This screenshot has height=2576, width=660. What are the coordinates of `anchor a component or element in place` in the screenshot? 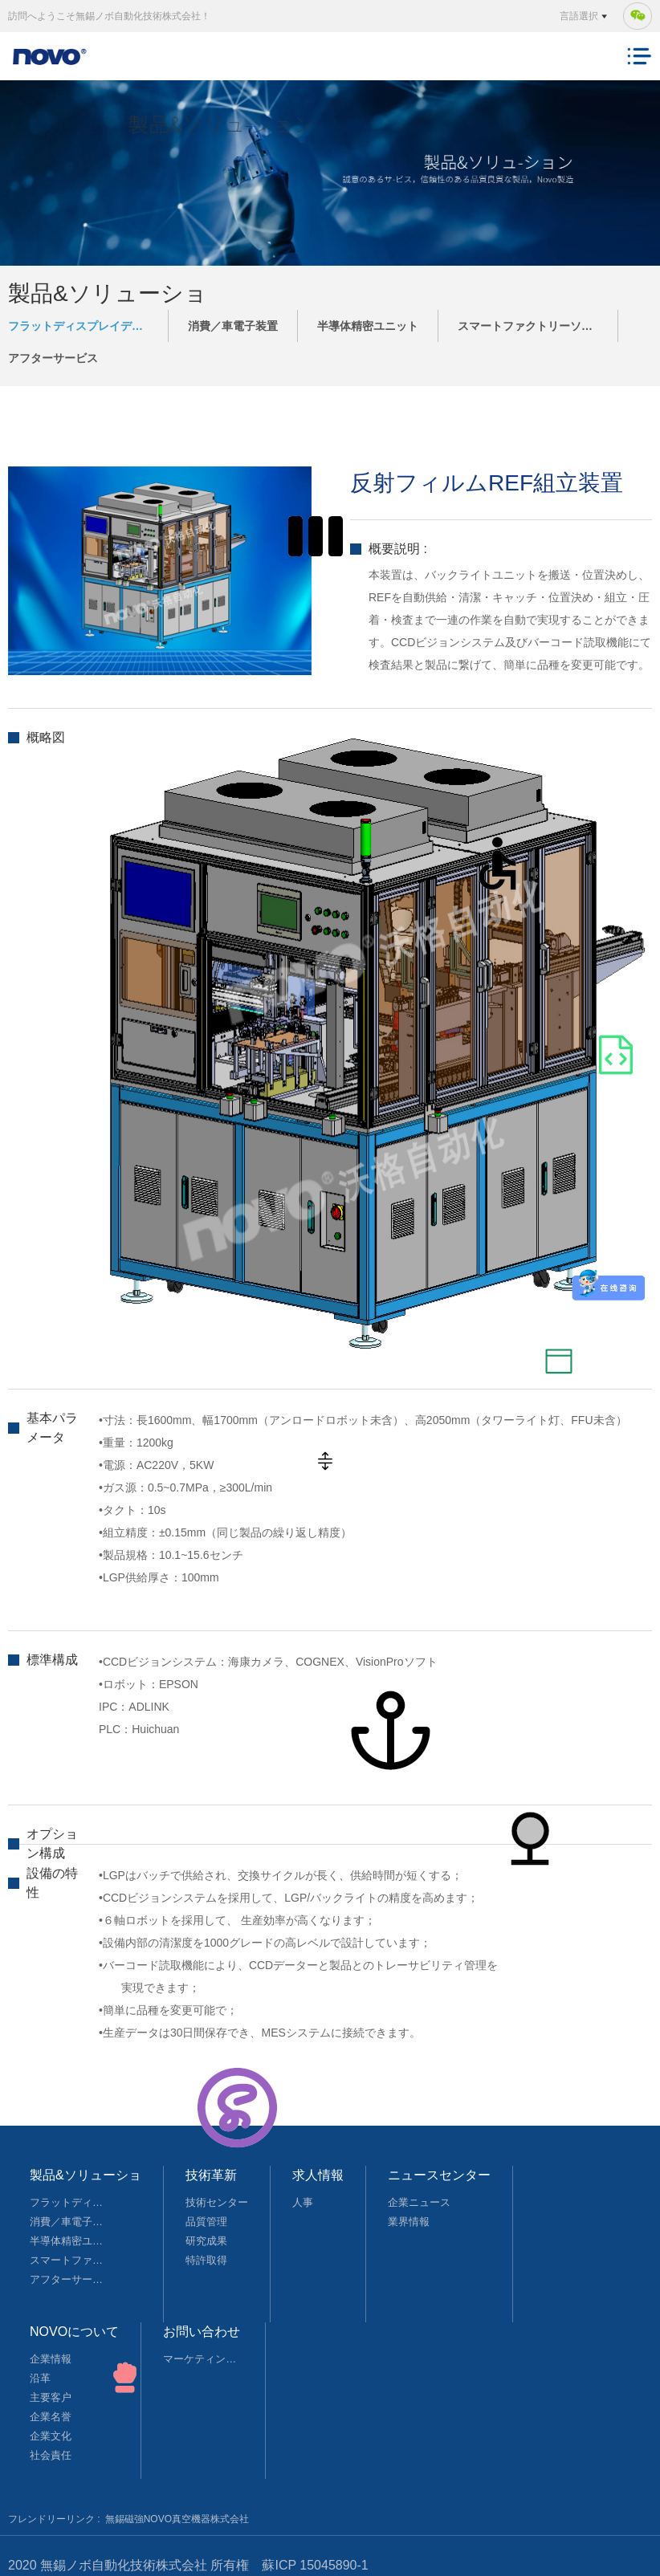 It's located at (390, 1730).